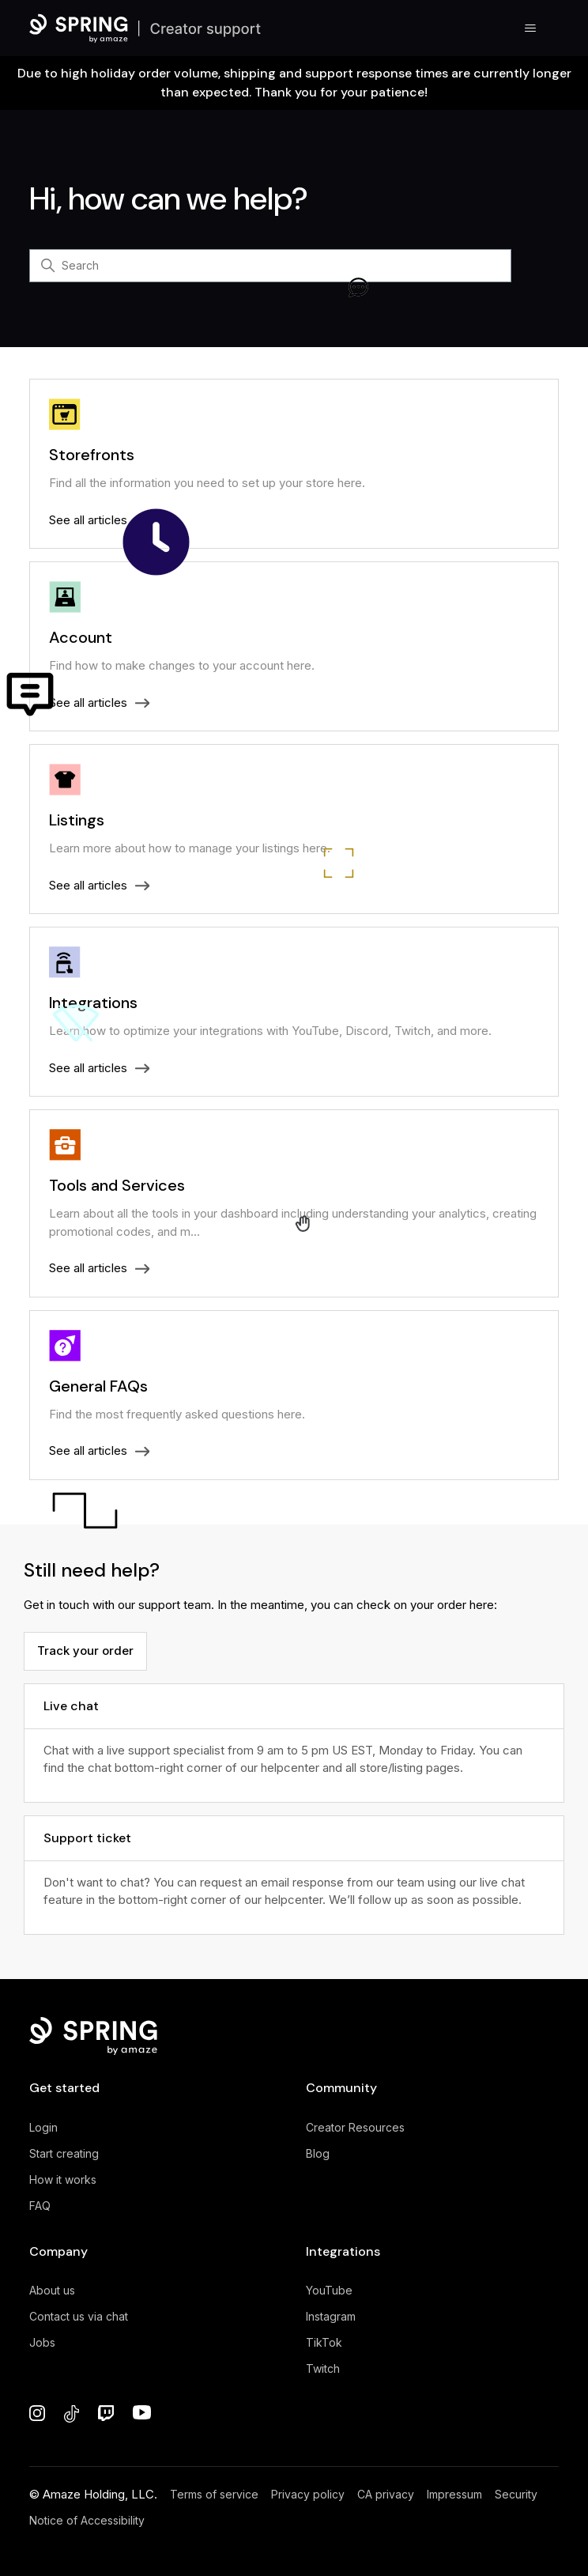 This screenshot has width=588, height=2576. I want to click on stop or pause an action, so click(303, 1223).